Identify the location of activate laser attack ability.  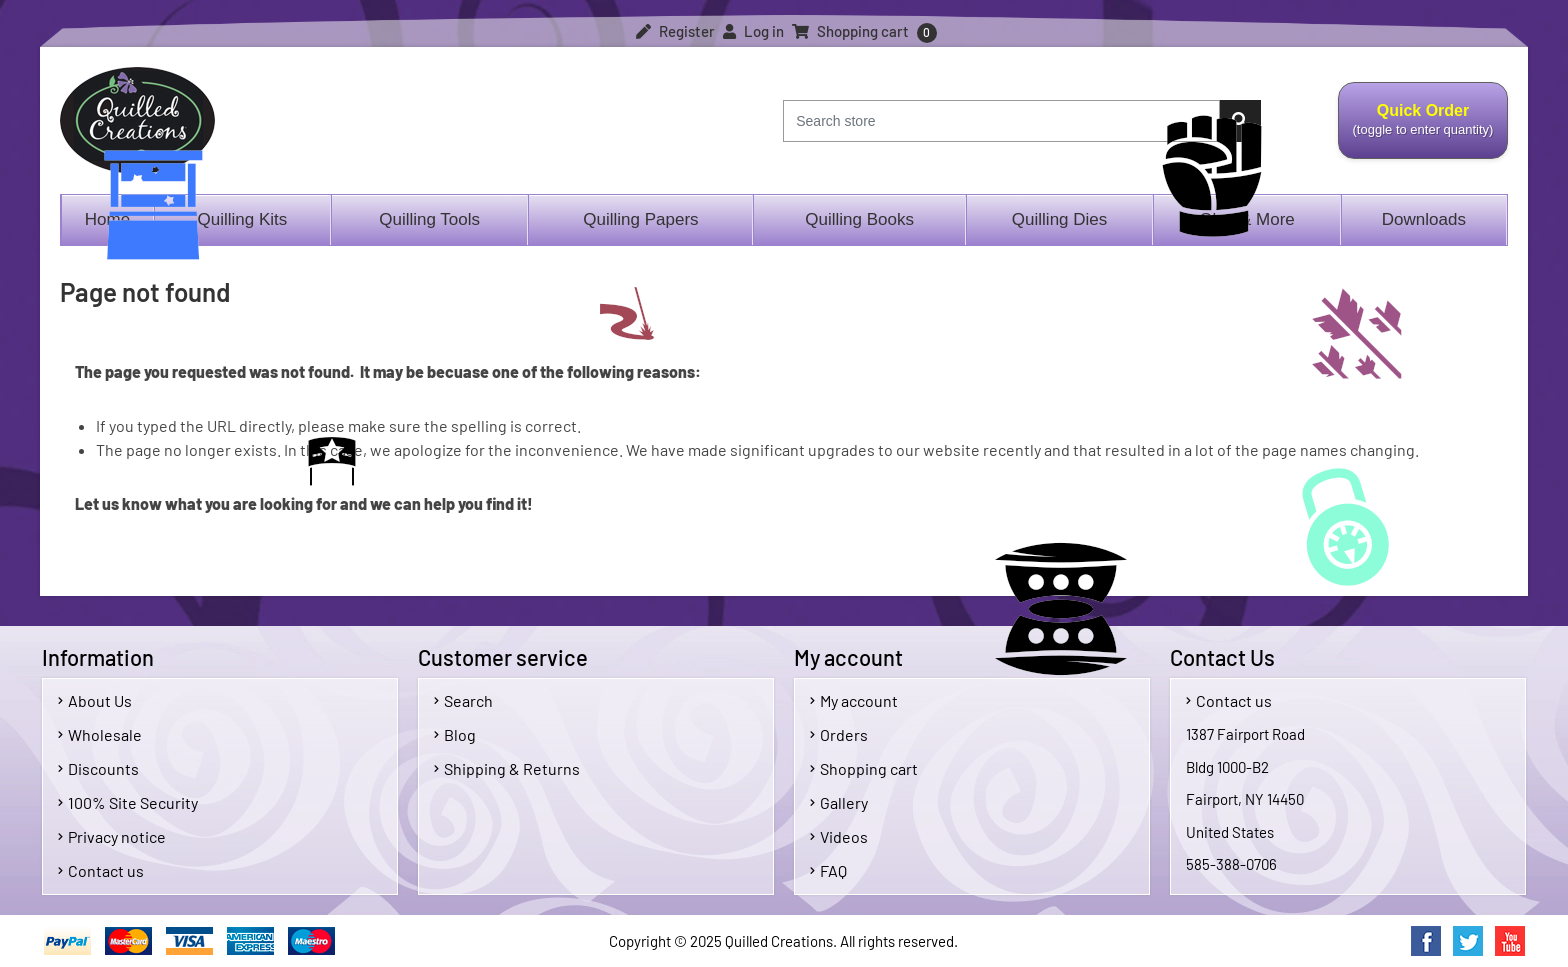
(627, 314).